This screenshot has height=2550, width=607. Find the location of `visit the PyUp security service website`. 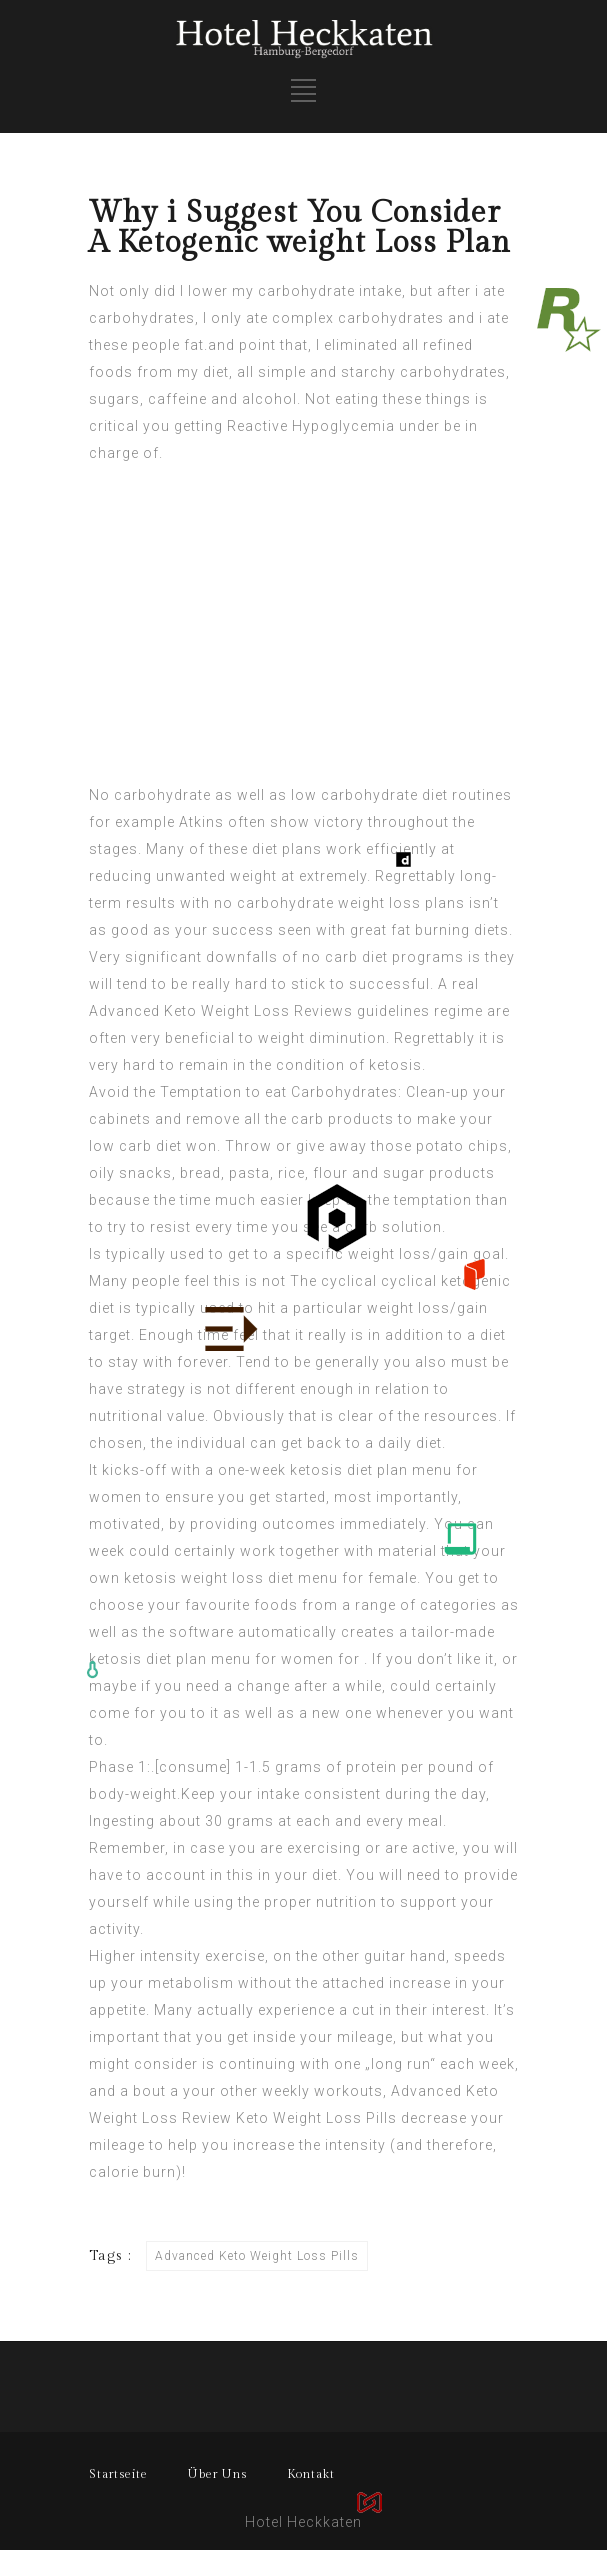

visit the PyUp security service website is located at coordinates (337, 1218).